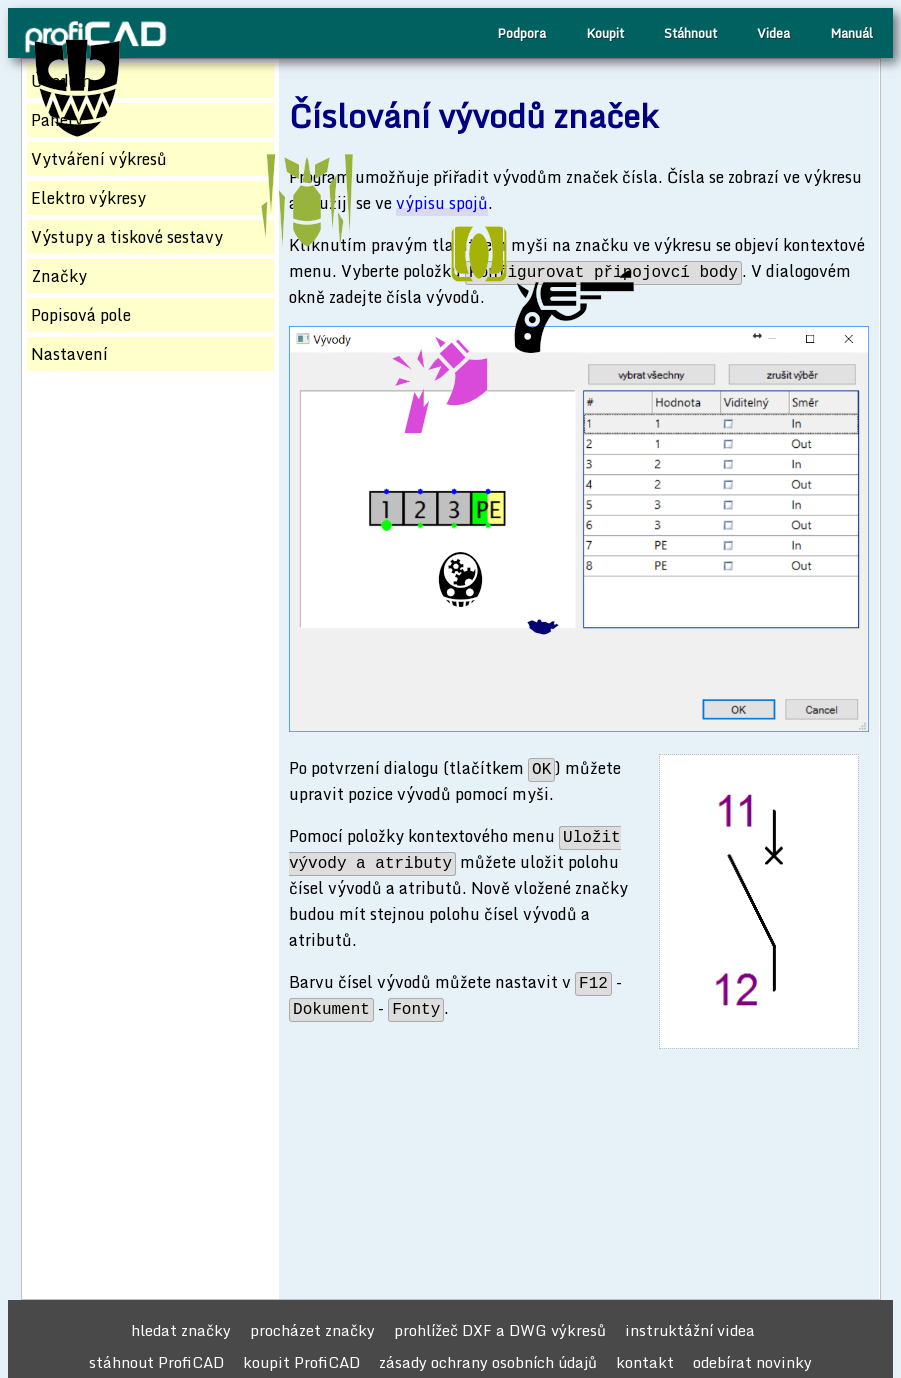  Describe the element at coordinates (75, 88) in the screenshot. I see `access tribal or cultural themed game content` at that location.